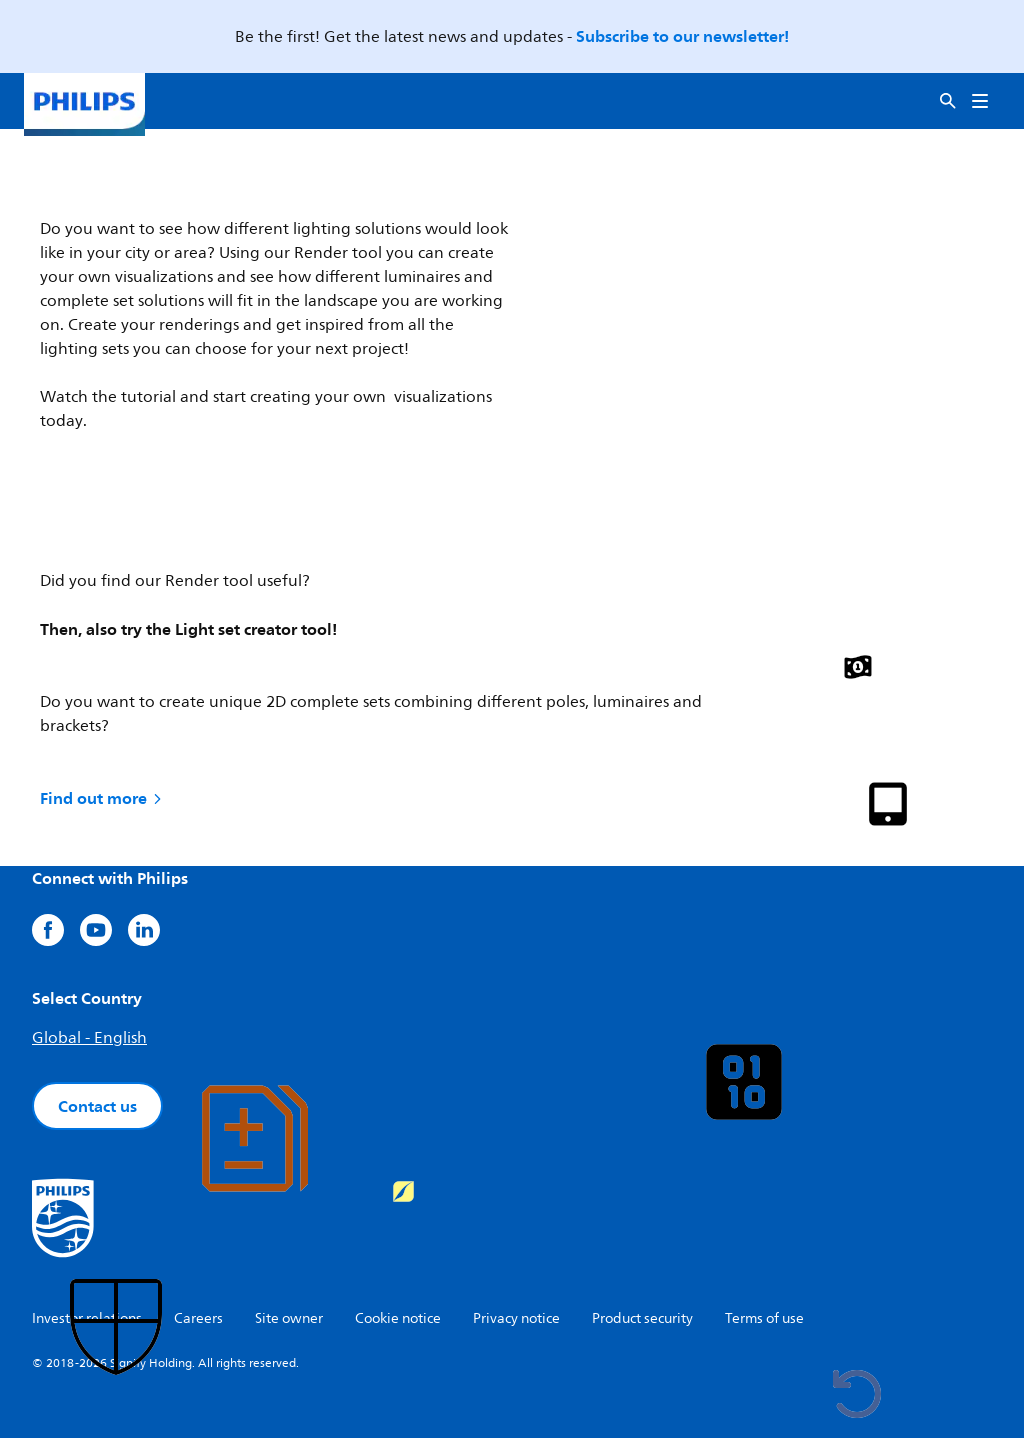  Describe the element at coordinates (857, 1394) in the screenshot. I see `undo the last action` at that location.